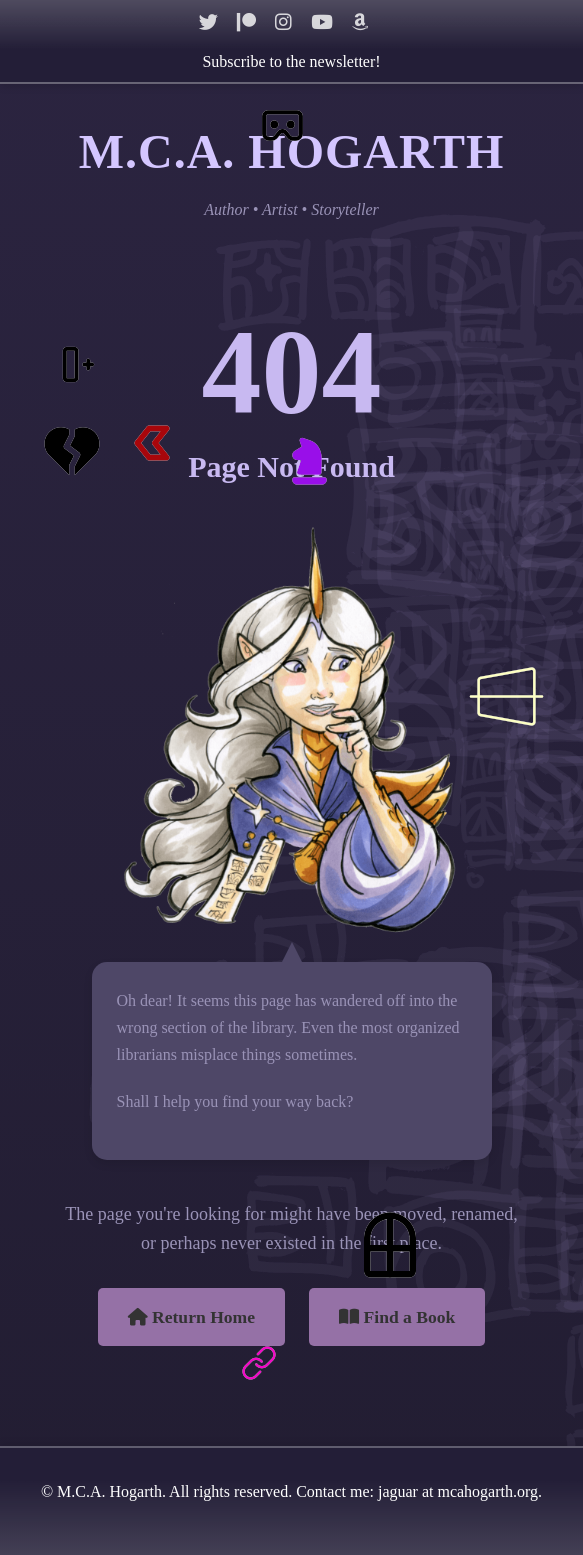 This screenshot has height=1555, width=583. I want to click on navigate to previous item, so click(152, 443).